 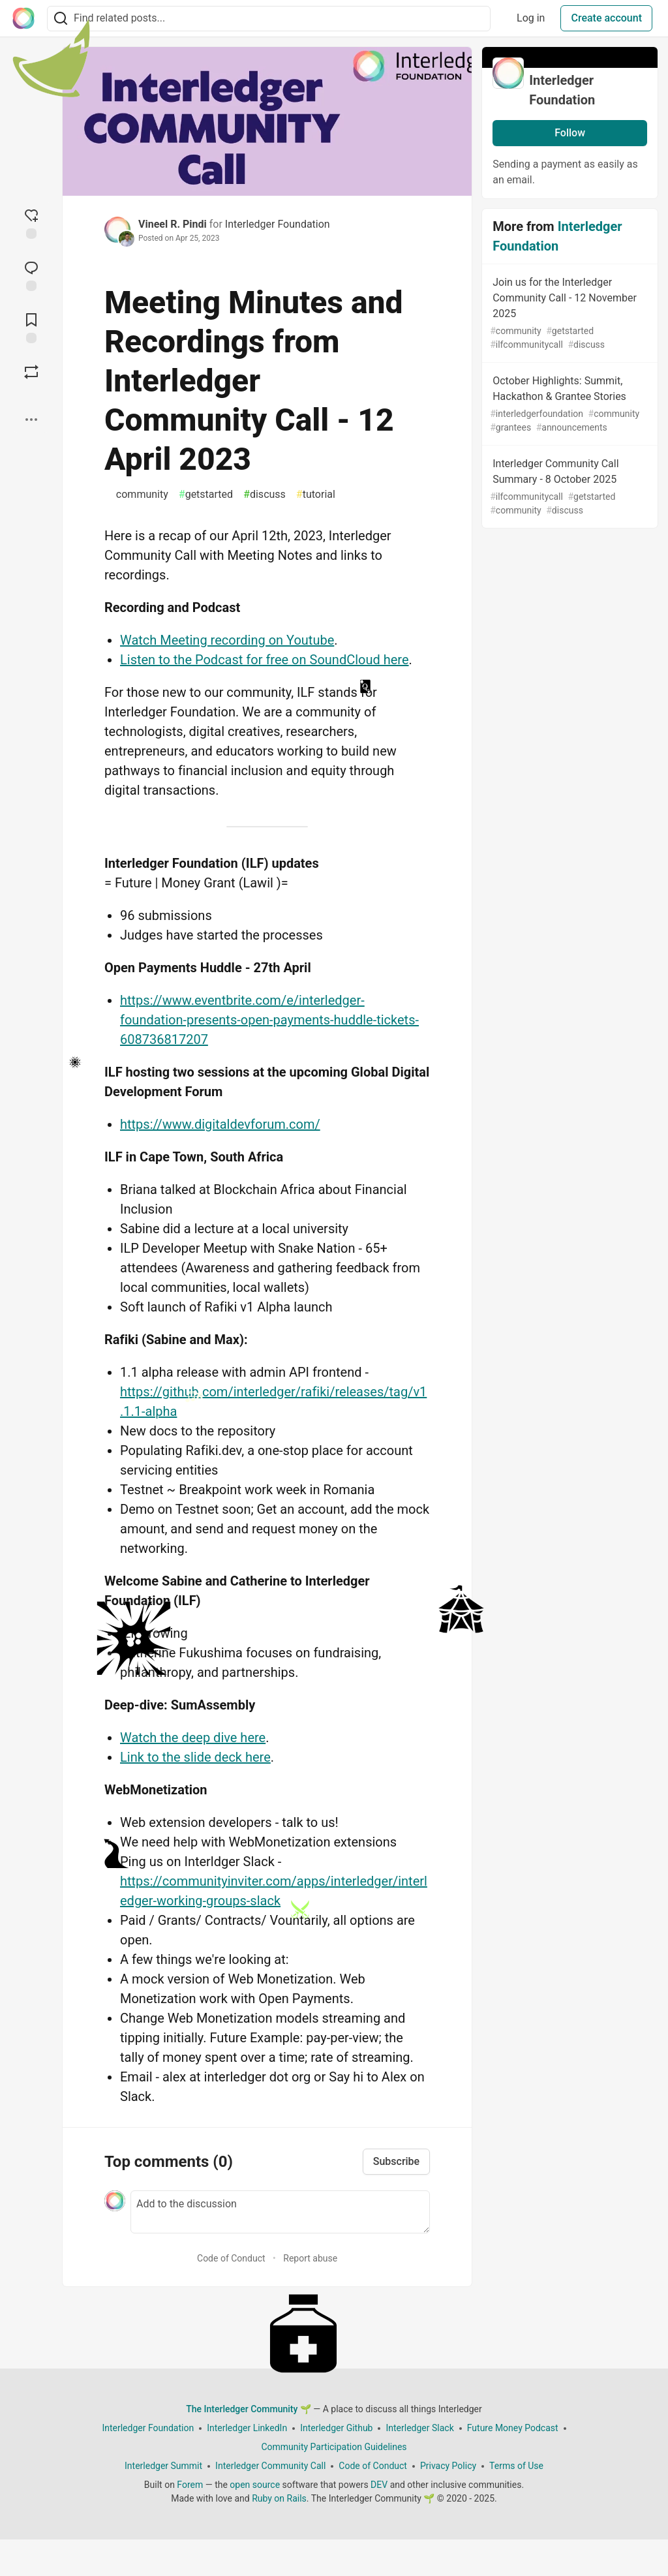 What do you see at coordinates (300, 1909) in the screenshot?
I see `initiate combat or battle mode` at bounding box center [300, 1909].